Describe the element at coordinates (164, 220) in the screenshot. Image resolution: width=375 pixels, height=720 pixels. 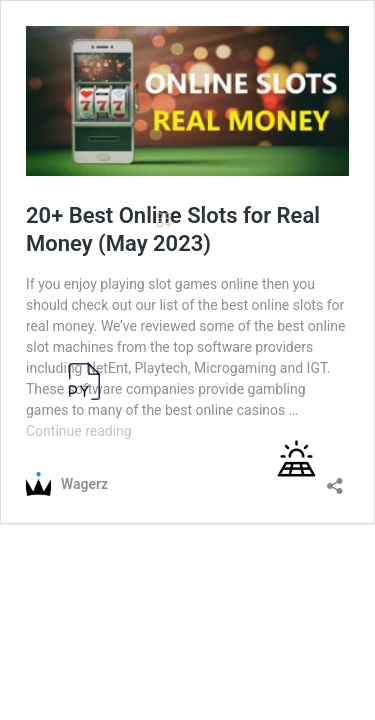
I see `add a new item to a collection` at that location.